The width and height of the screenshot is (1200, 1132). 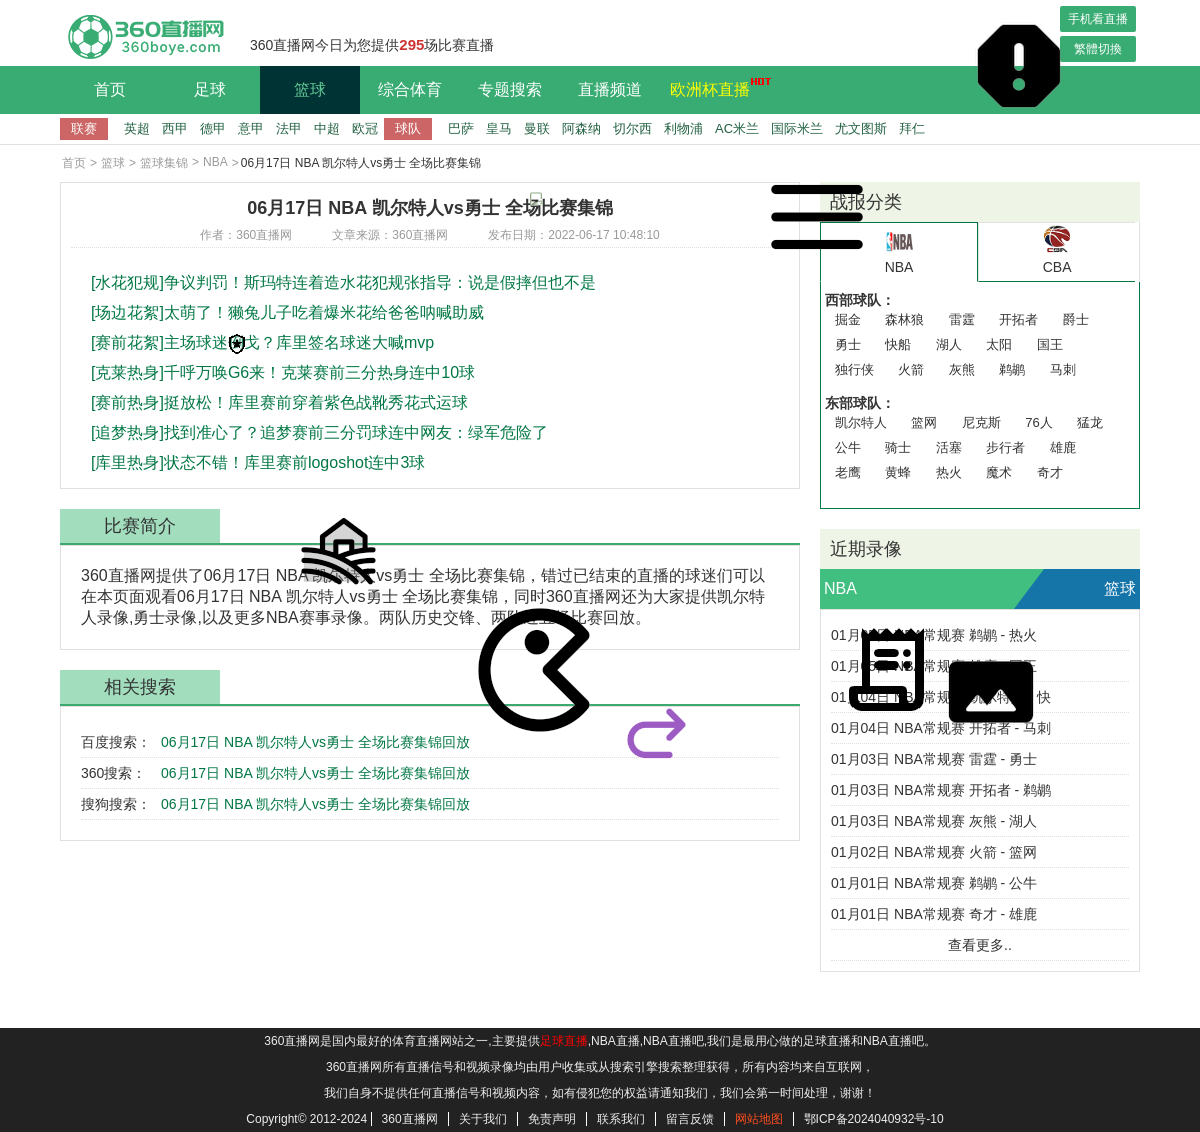 I want to click on redo or repeat last action, so click(x=656, y=735).